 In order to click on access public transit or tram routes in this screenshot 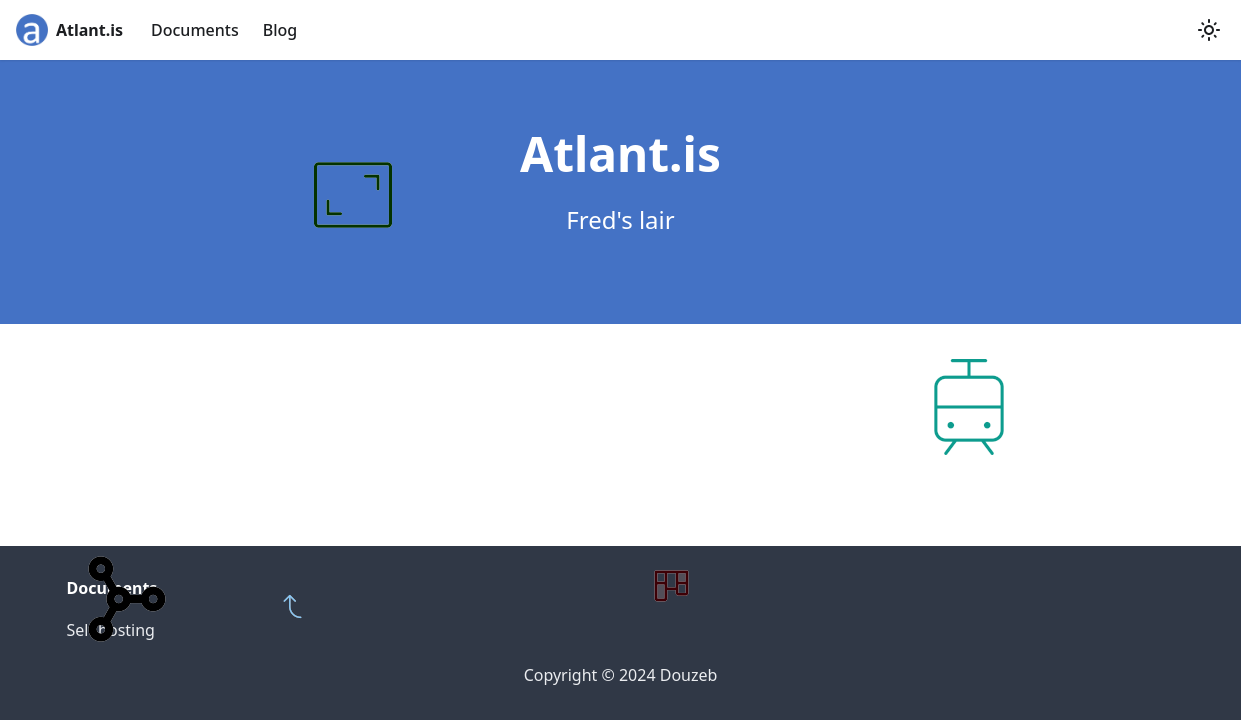, I will do `click(969, 407)`.